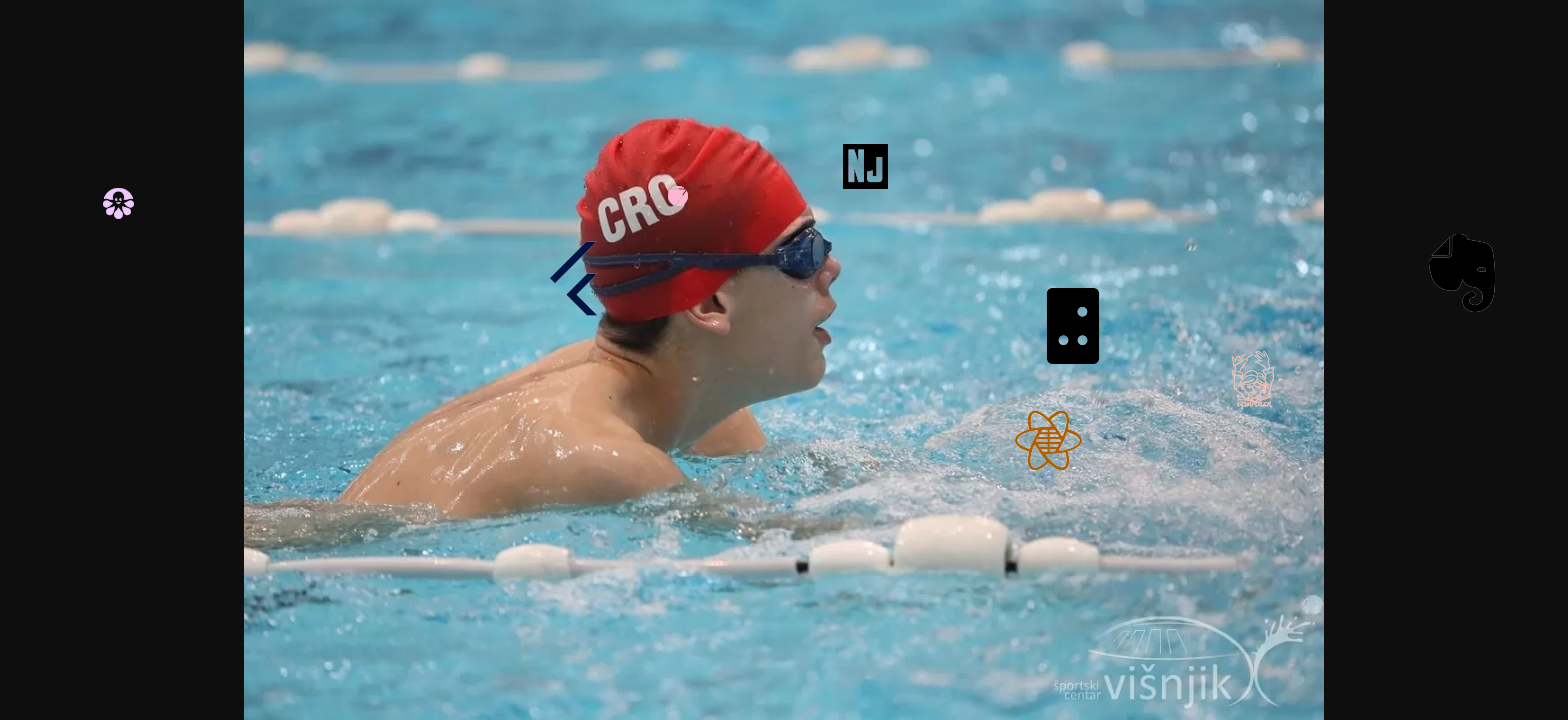 This screenshot has height=720, width=1568. Describe the element at coordinates (865, 166) in the screenshot. I see `nunjucks templating engine logo` at that location.